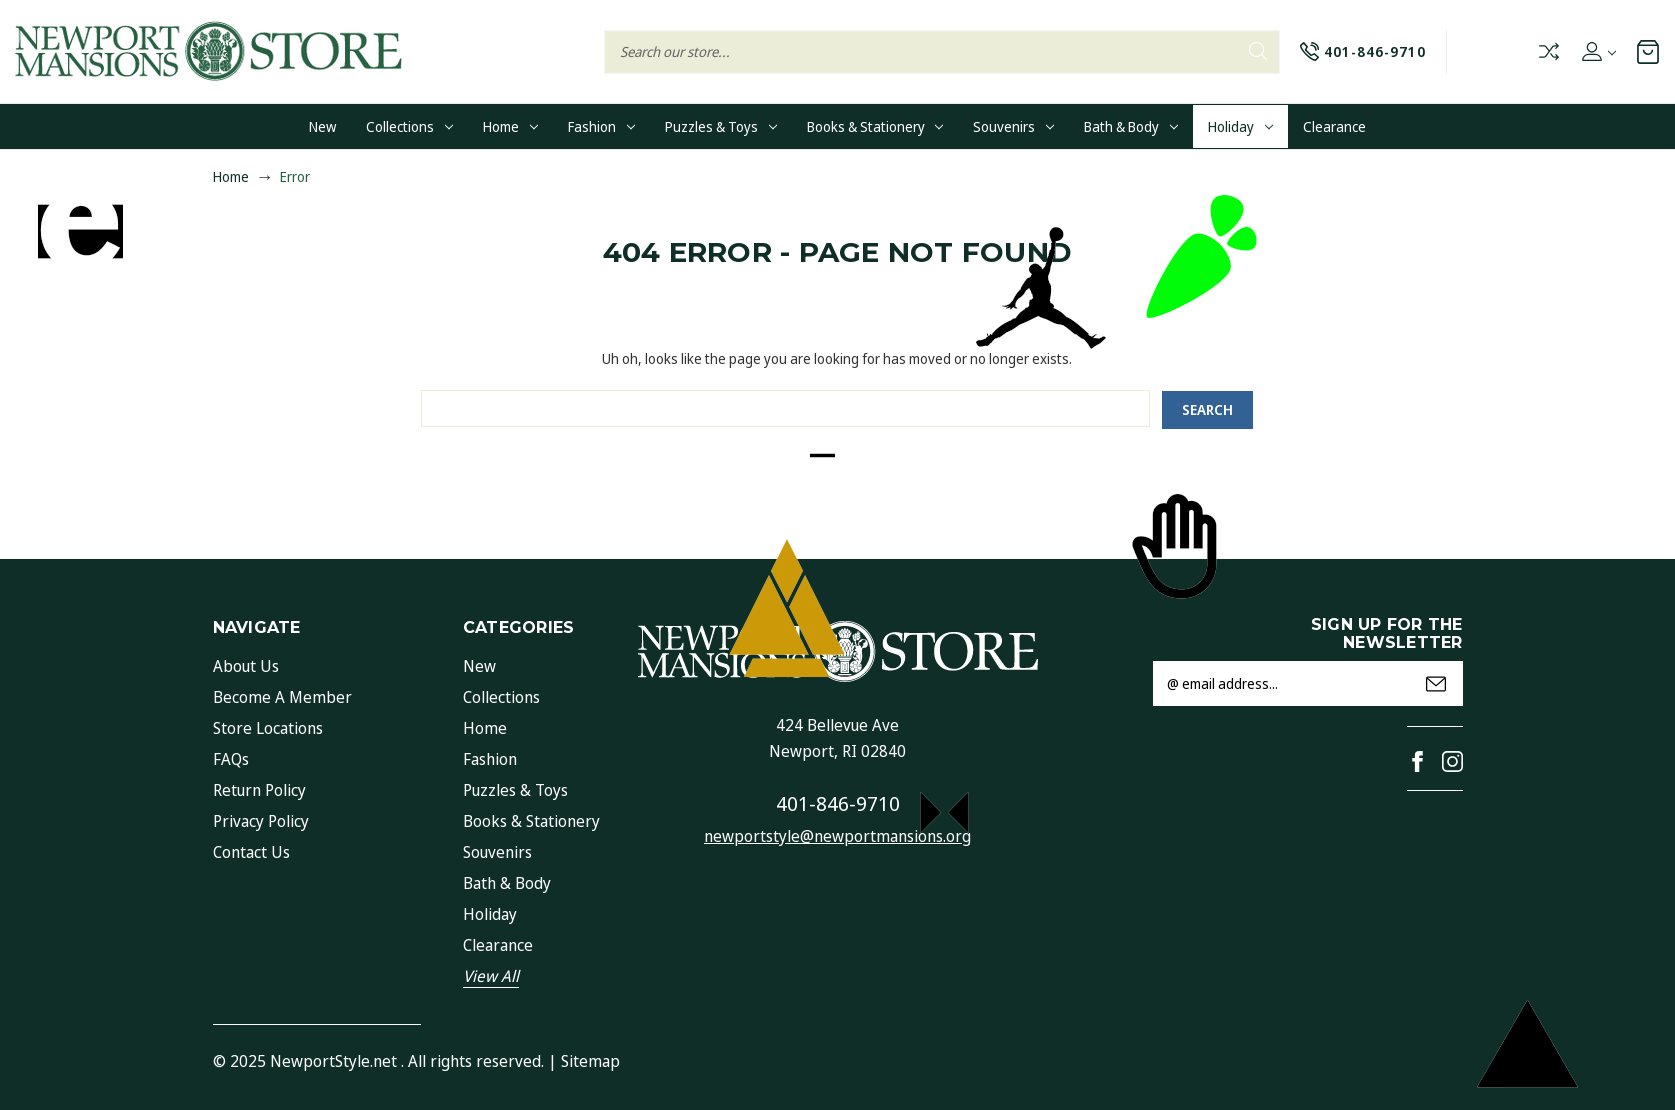  Describe the element at coordinates (80, 231) in the screenshot. I see `erlang programming language logo` at that location.